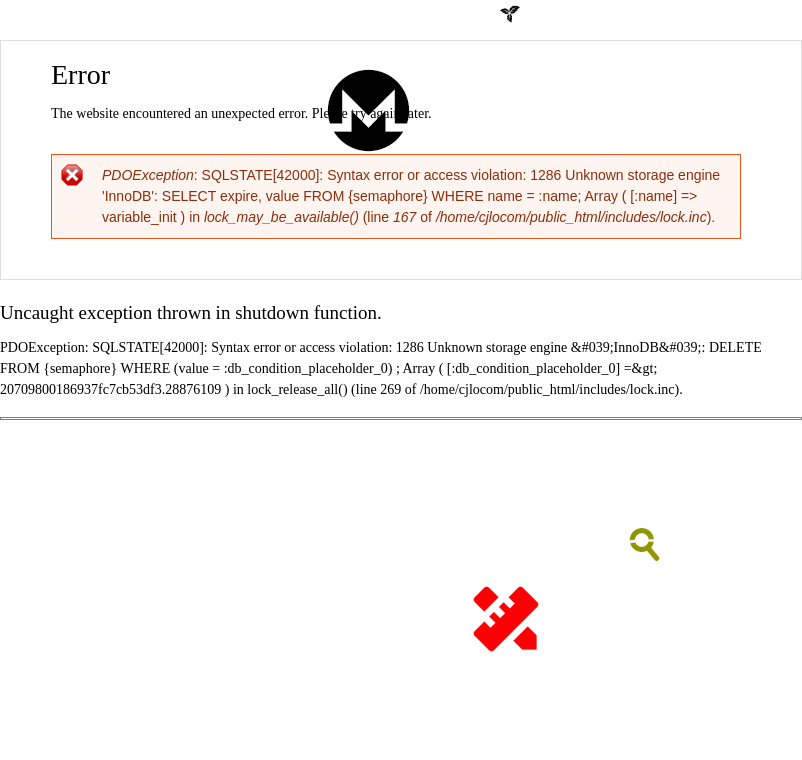 The width and height of the screenshot is (802, 760). Describe the element at coordinates (506, 619) in the screenshot. I see `access design tools` at that location.